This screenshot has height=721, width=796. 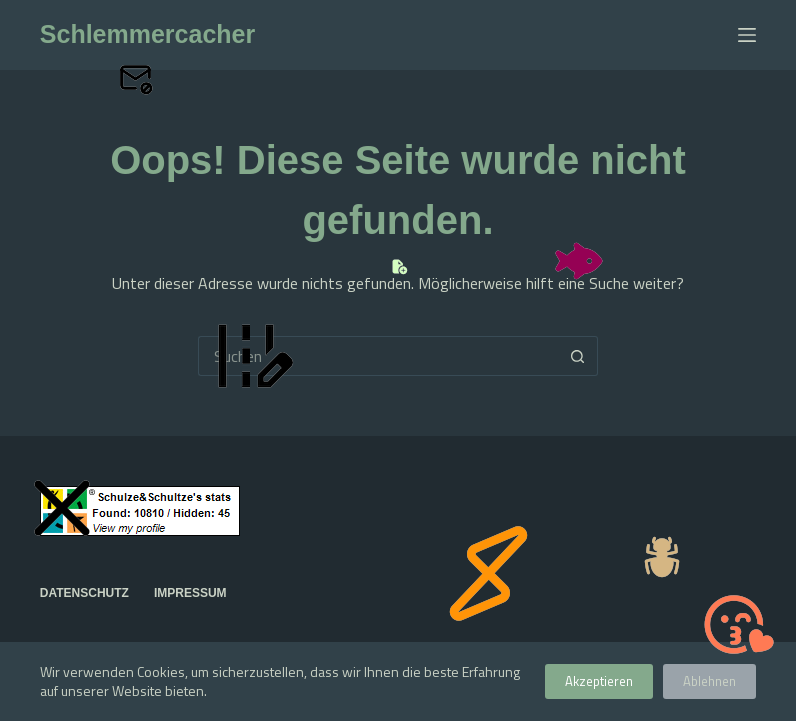 What do you see at coordinates (135, 77) in the screenshot?
I see `cancel or unsend an email` at bounding box center [135, 77].